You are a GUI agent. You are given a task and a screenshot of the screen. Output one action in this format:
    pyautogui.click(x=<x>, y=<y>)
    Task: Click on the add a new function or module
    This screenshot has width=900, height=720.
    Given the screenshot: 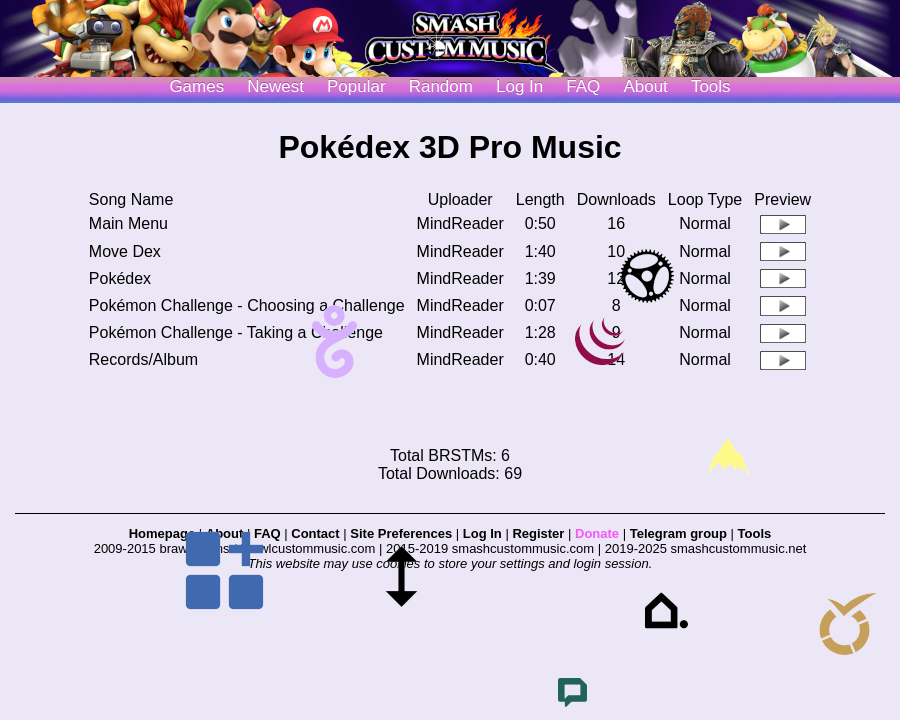 What is the action you would take?
    pyautogui.click(x=224, y=570)
    